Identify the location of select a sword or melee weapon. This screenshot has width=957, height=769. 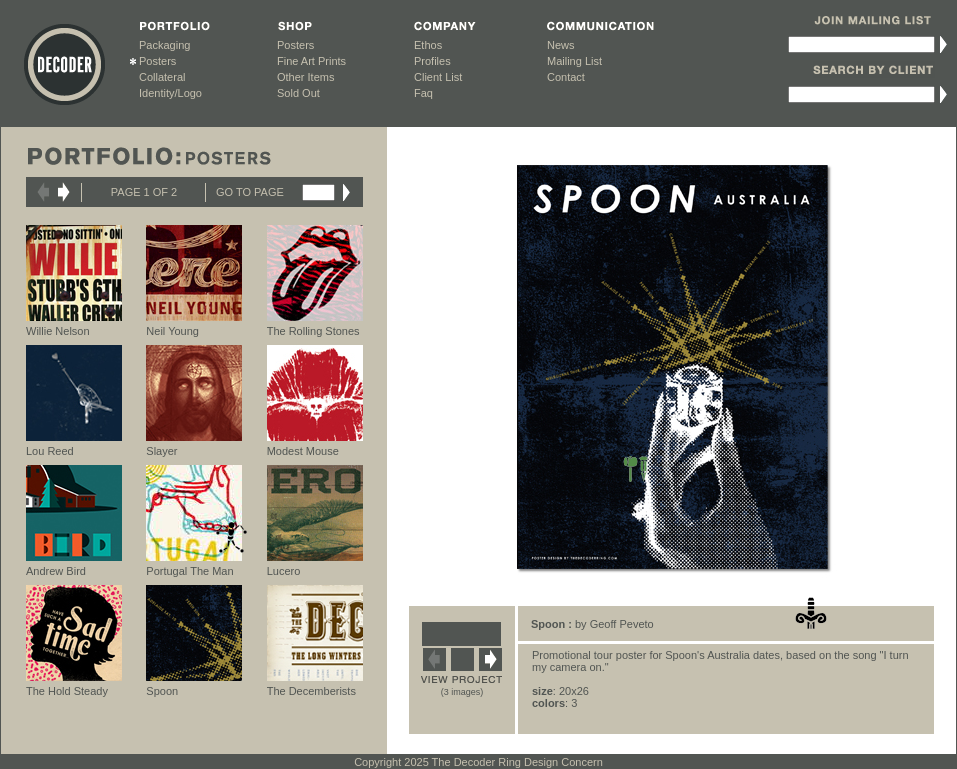
(811, 613).